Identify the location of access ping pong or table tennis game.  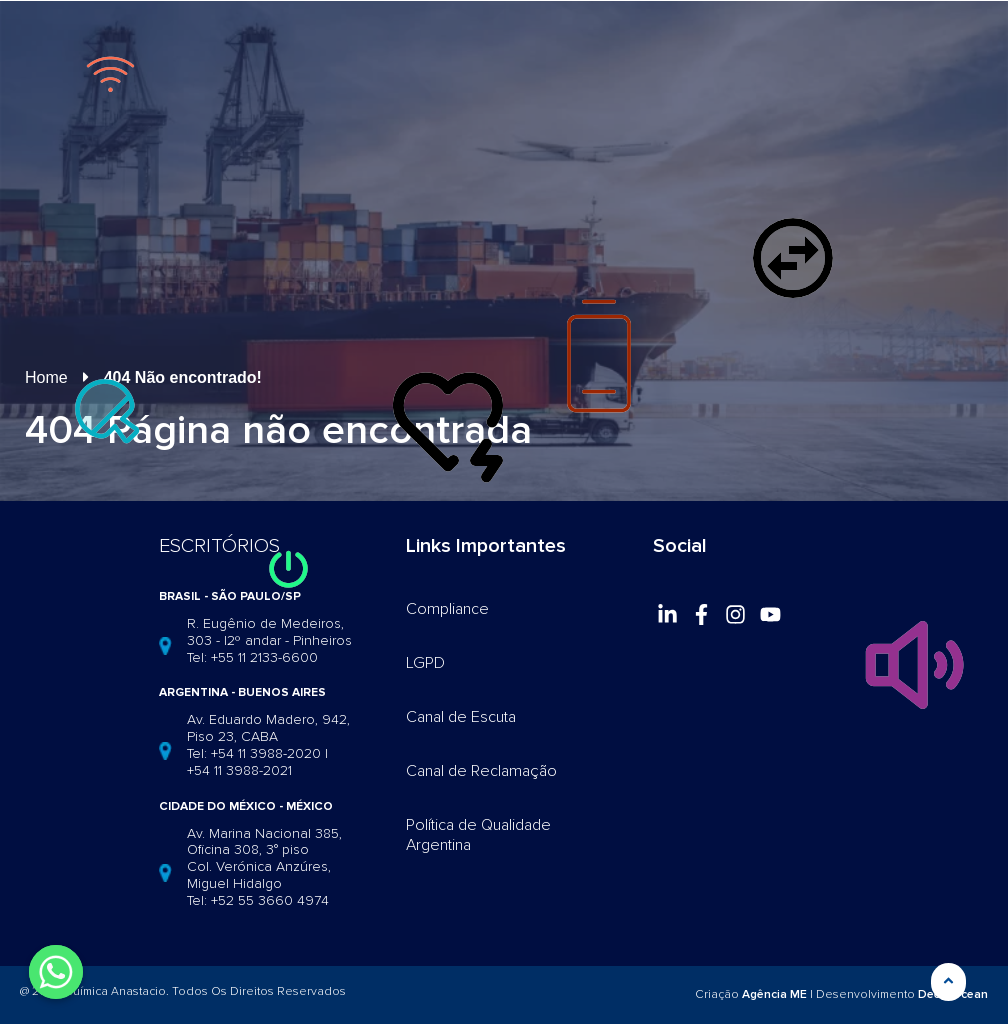
(106, 410).